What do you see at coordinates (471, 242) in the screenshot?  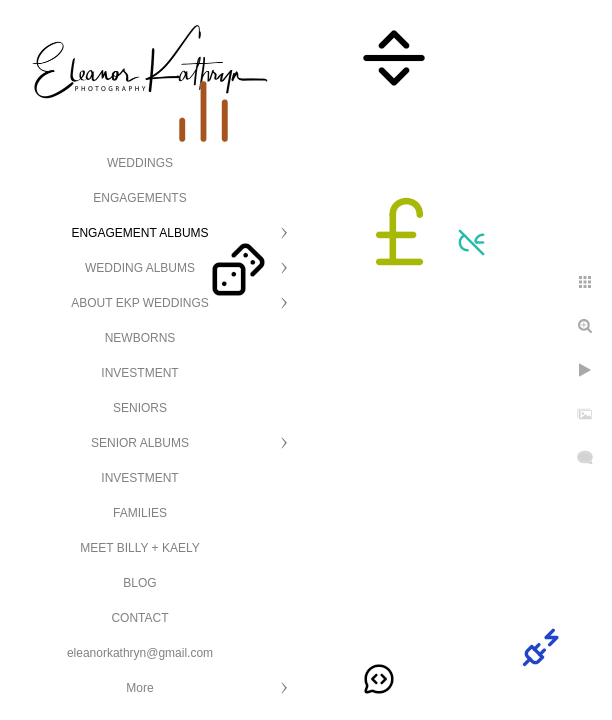 I see `indicates CE certification is disabled or not applicable` at bounding box center [471, 242].